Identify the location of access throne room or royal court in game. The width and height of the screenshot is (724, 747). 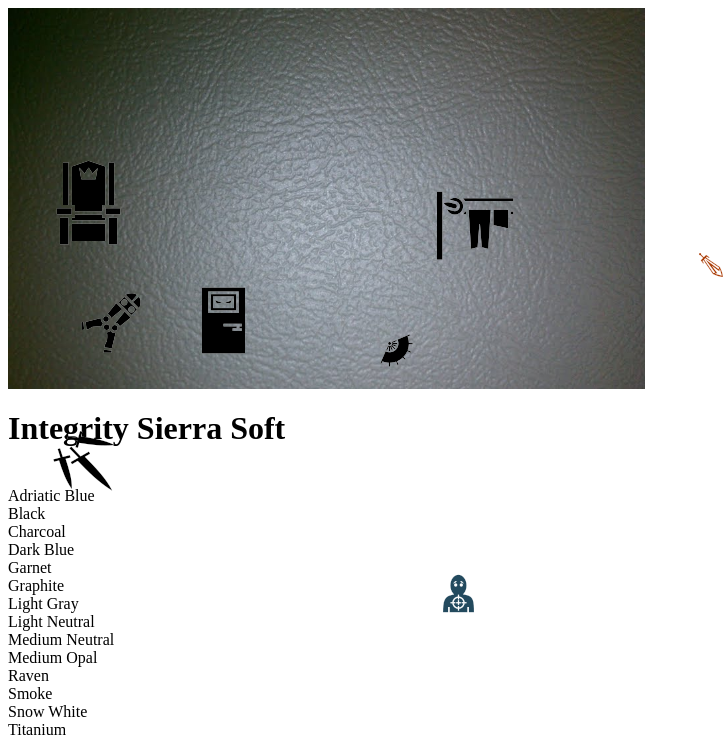
(88, 202).